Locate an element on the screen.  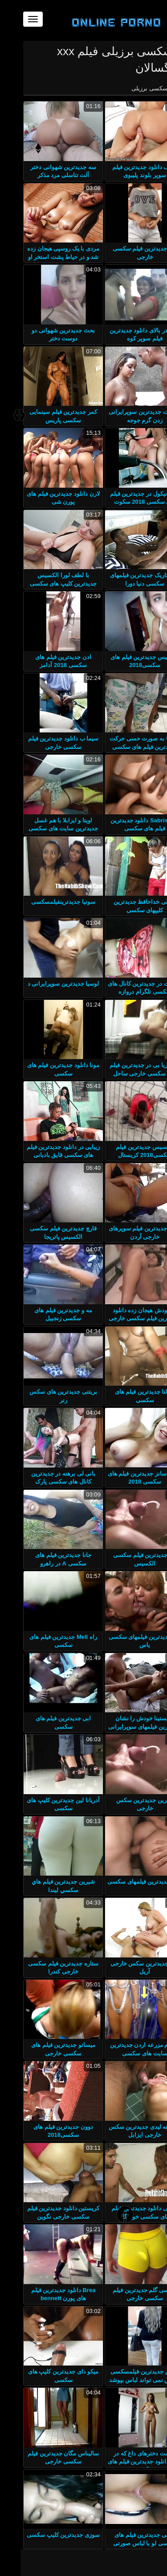
open facebook is located at coordinates (125, 2214).